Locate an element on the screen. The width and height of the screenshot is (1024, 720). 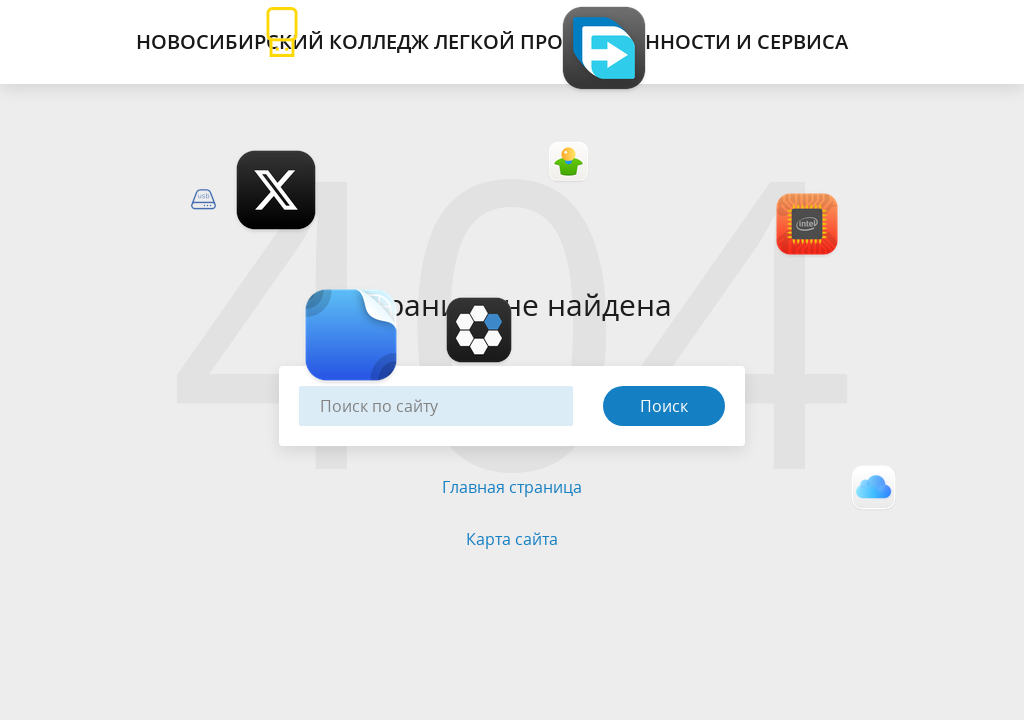
external usb hard drive connected is located at coordinates (203, 198).